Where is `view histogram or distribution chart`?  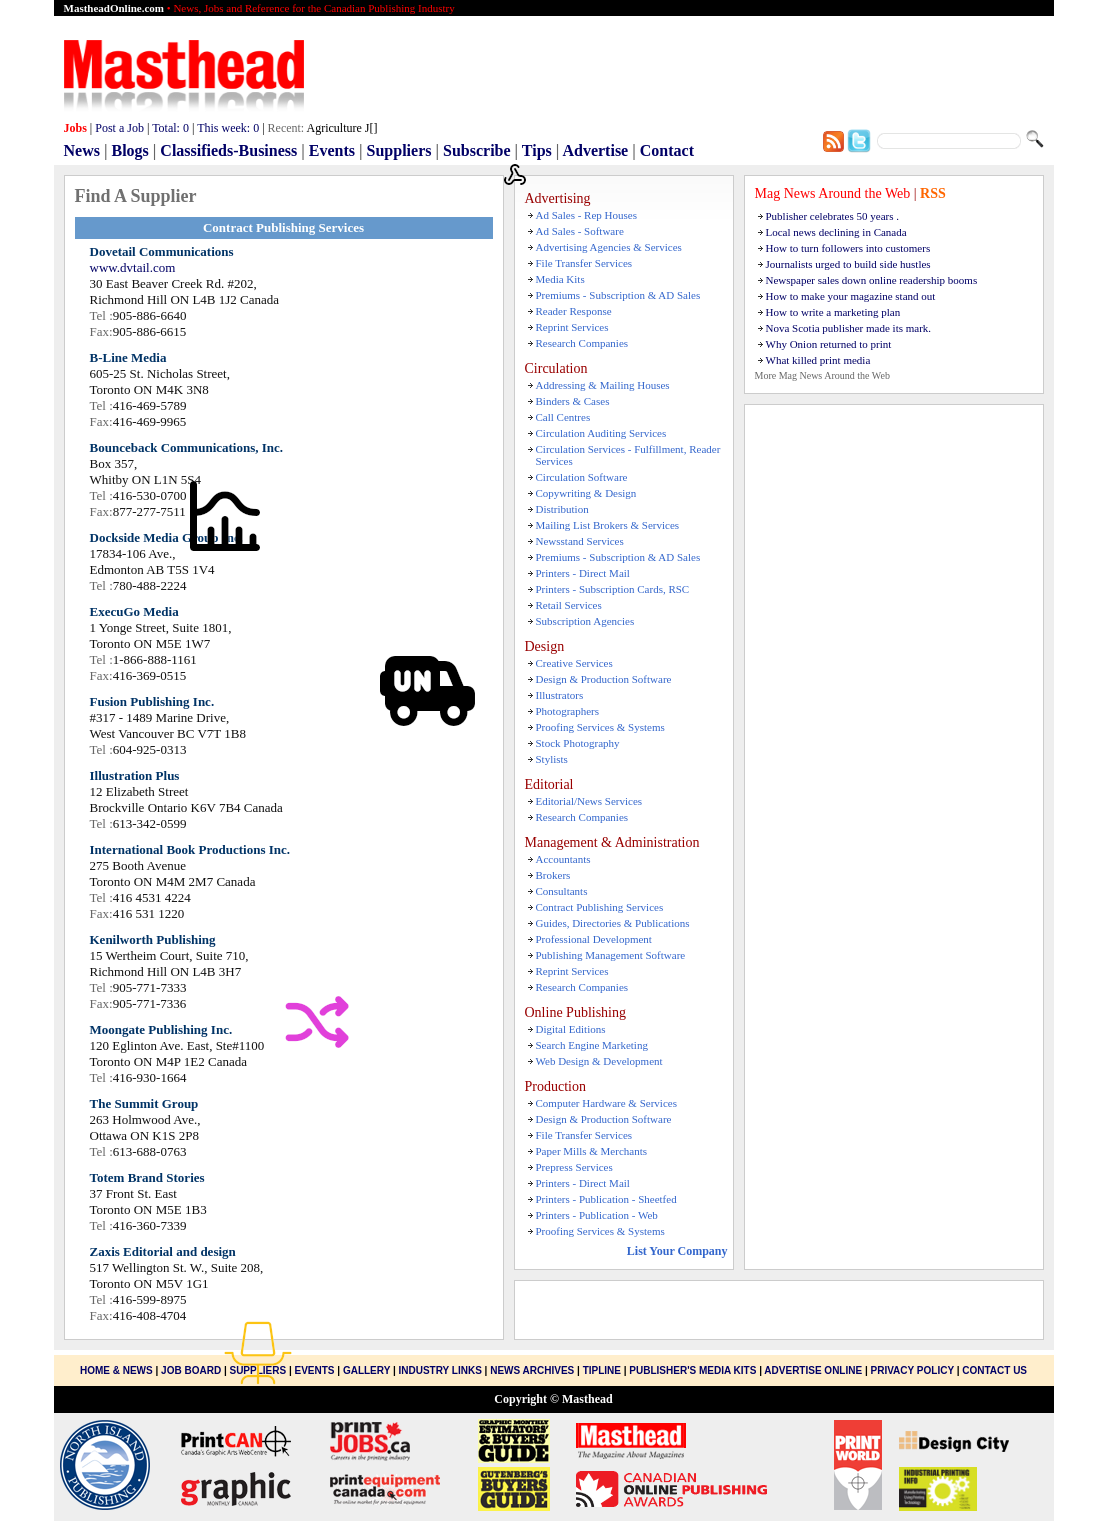 view histogram or distribution chart is located at coordinates (225, 516).